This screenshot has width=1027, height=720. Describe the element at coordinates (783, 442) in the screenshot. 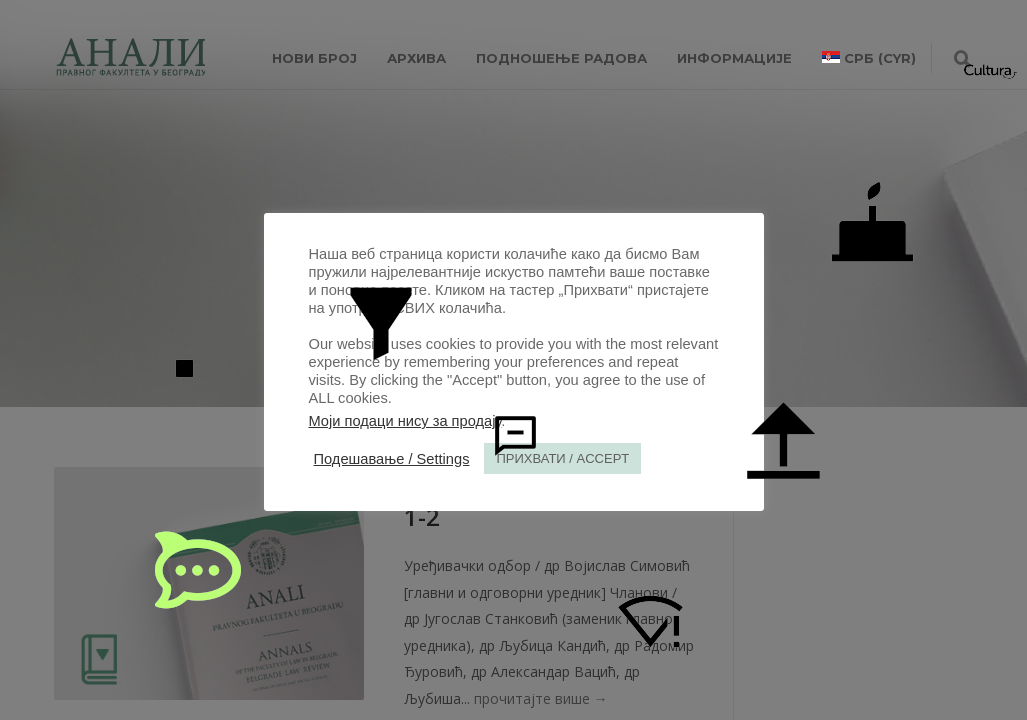

I see `upload a file or document` at that location.